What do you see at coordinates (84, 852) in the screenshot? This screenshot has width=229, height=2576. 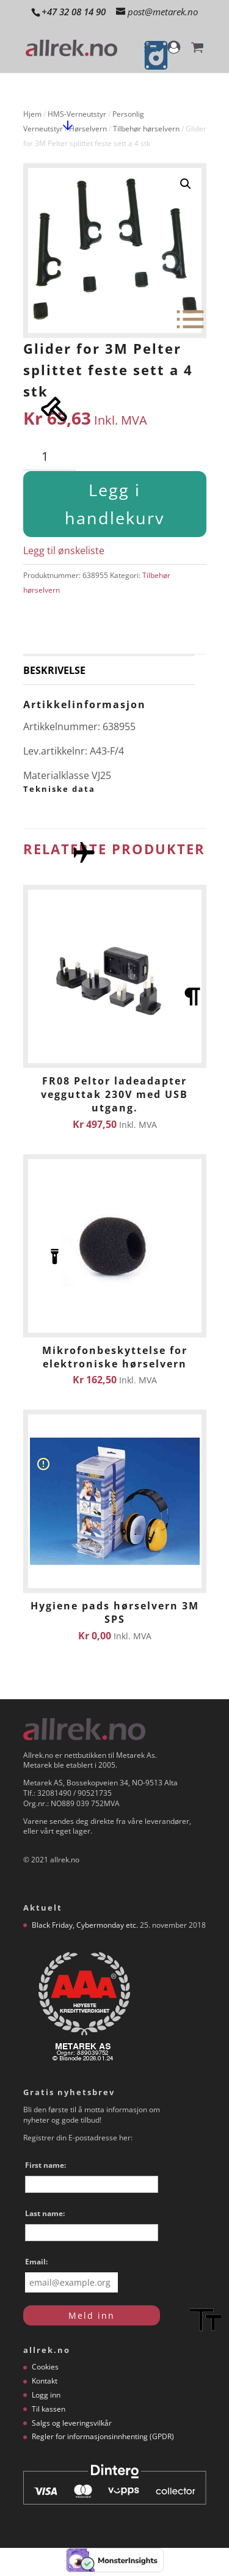 I see `enable airplane mode` at bounding box center [84, 852].